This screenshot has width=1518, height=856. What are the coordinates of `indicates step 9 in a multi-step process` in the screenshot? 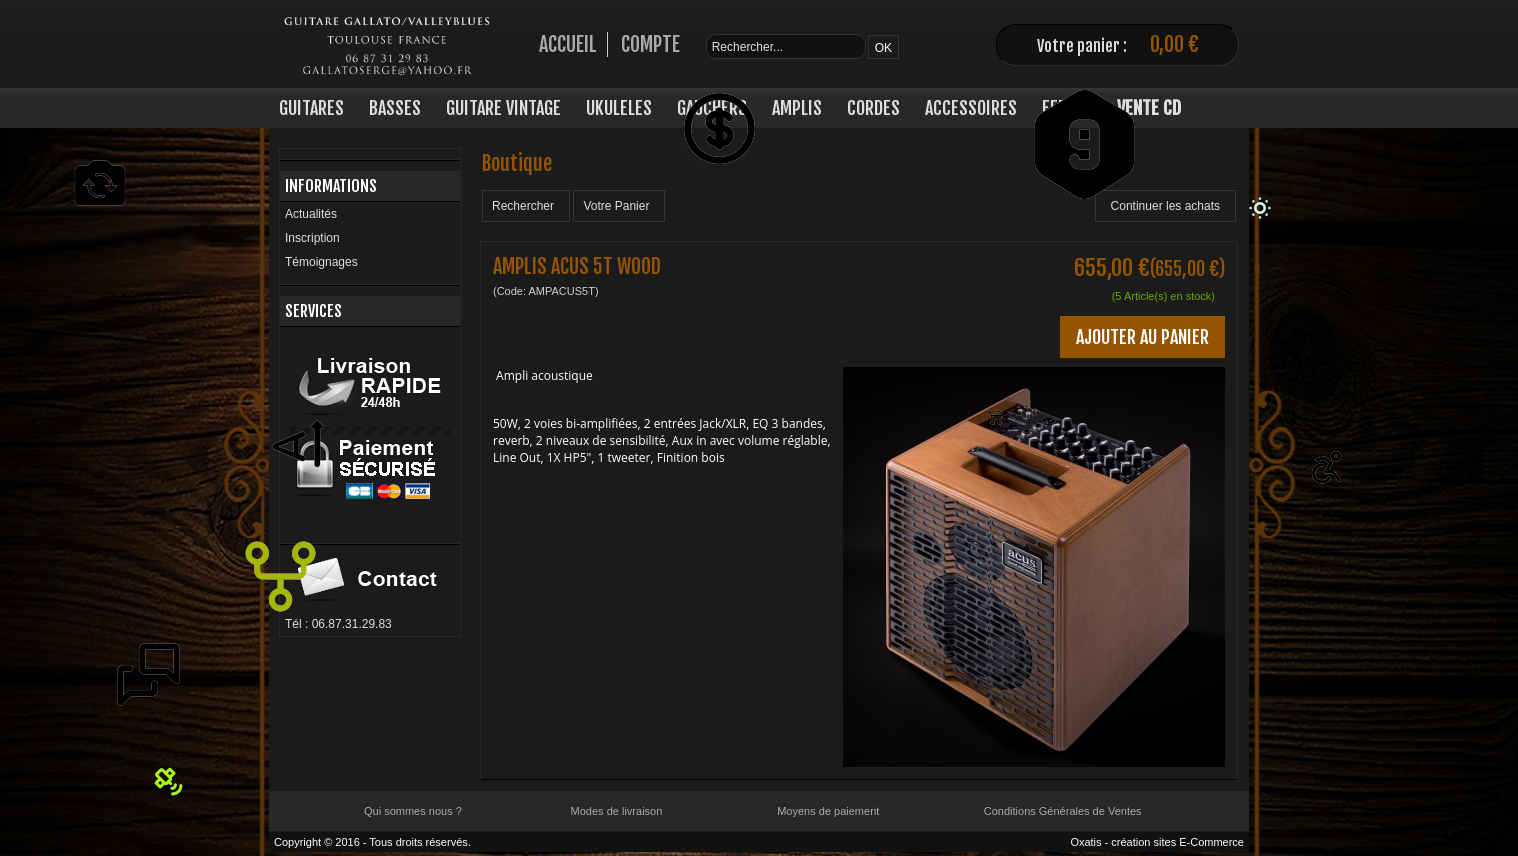 It's located at (1084, 144).